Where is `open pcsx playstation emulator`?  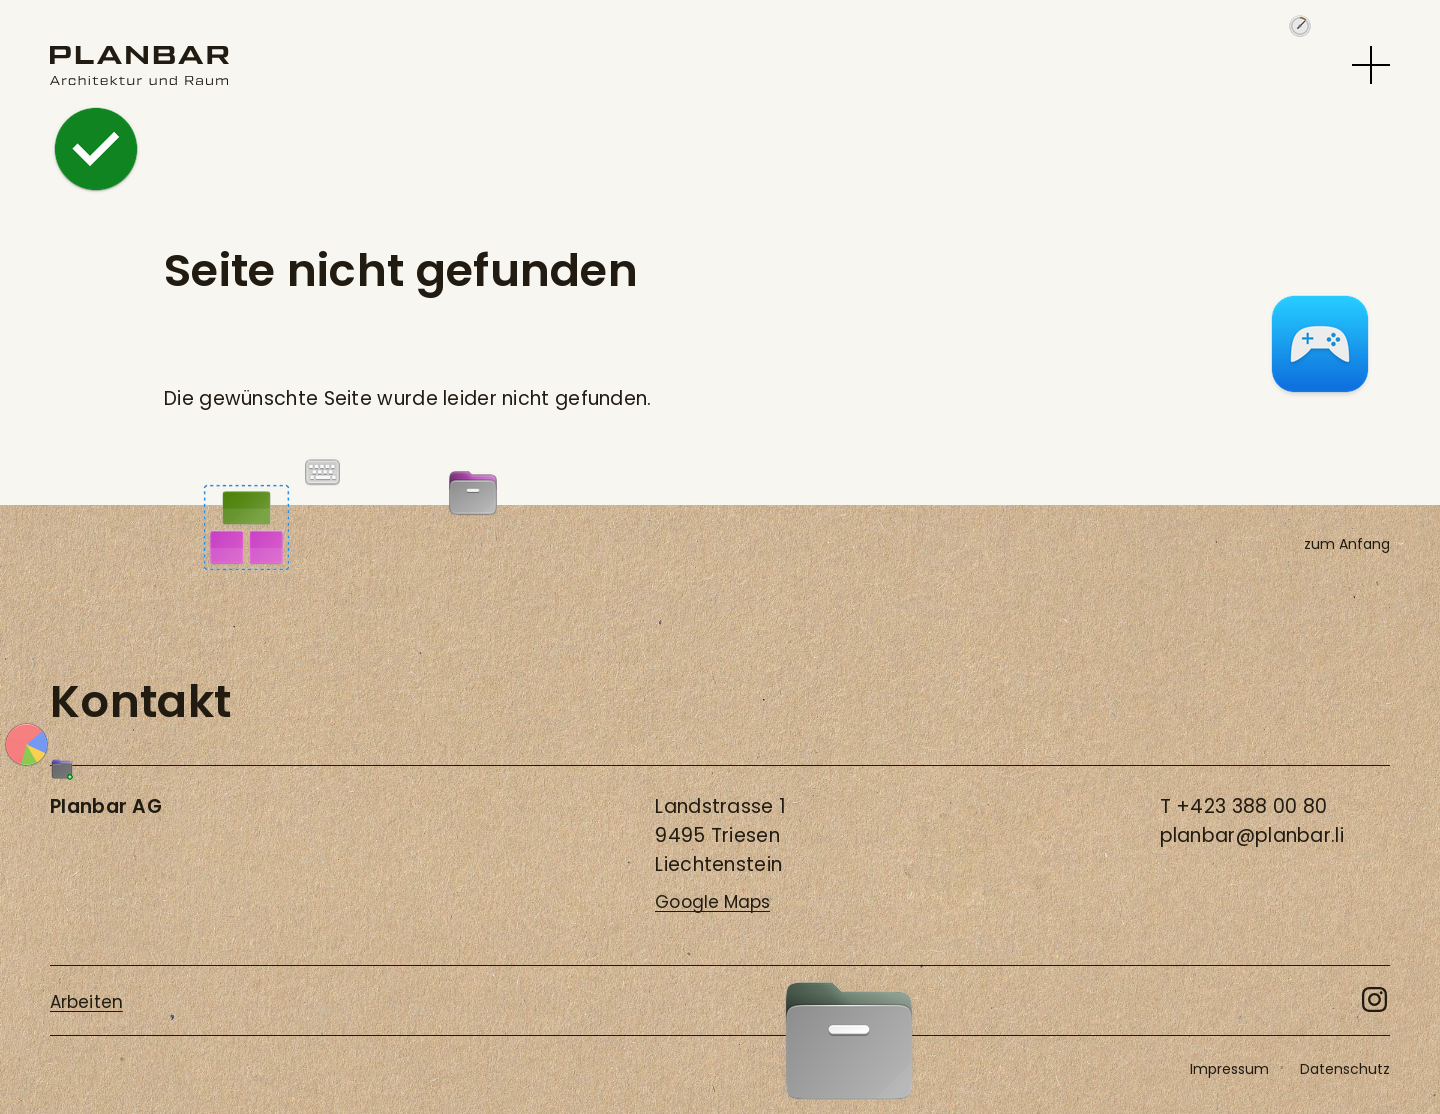
open pcsx playstation emulator is located at coordinates (1320, 344).